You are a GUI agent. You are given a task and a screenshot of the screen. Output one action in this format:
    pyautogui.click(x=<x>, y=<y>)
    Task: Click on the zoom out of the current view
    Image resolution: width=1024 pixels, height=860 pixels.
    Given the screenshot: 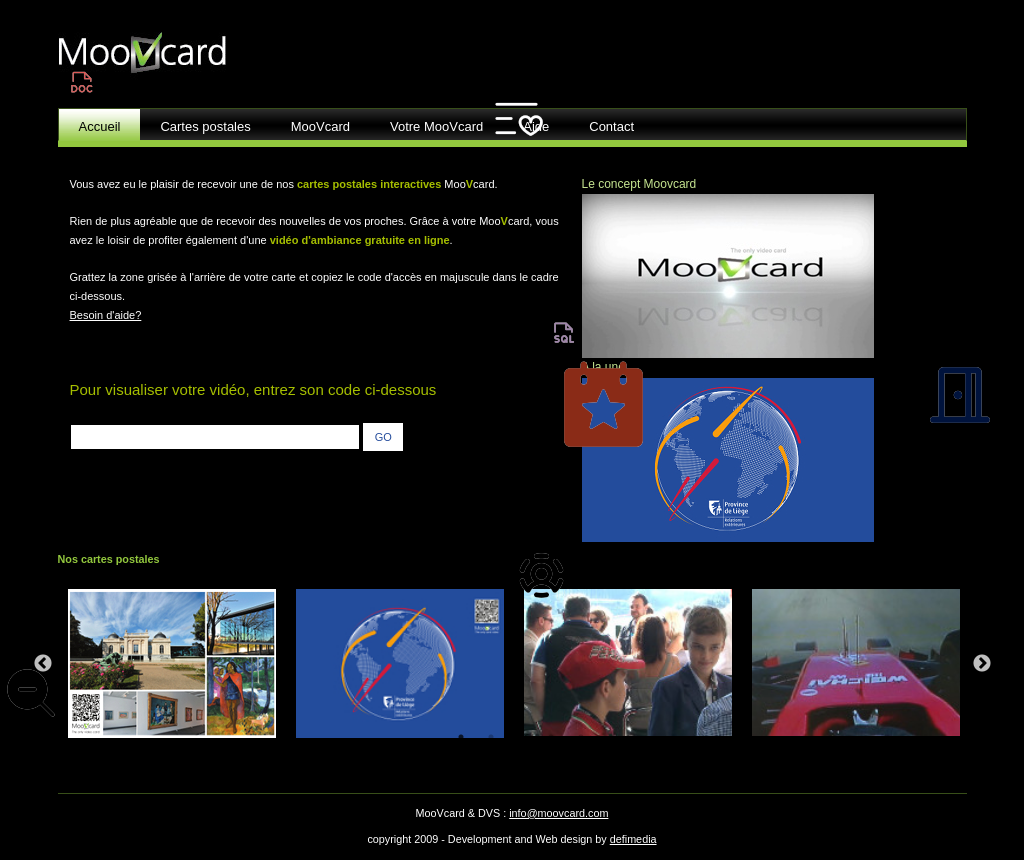 What is the action you would take?
    pyautogui.click(x=31, y=693)
    